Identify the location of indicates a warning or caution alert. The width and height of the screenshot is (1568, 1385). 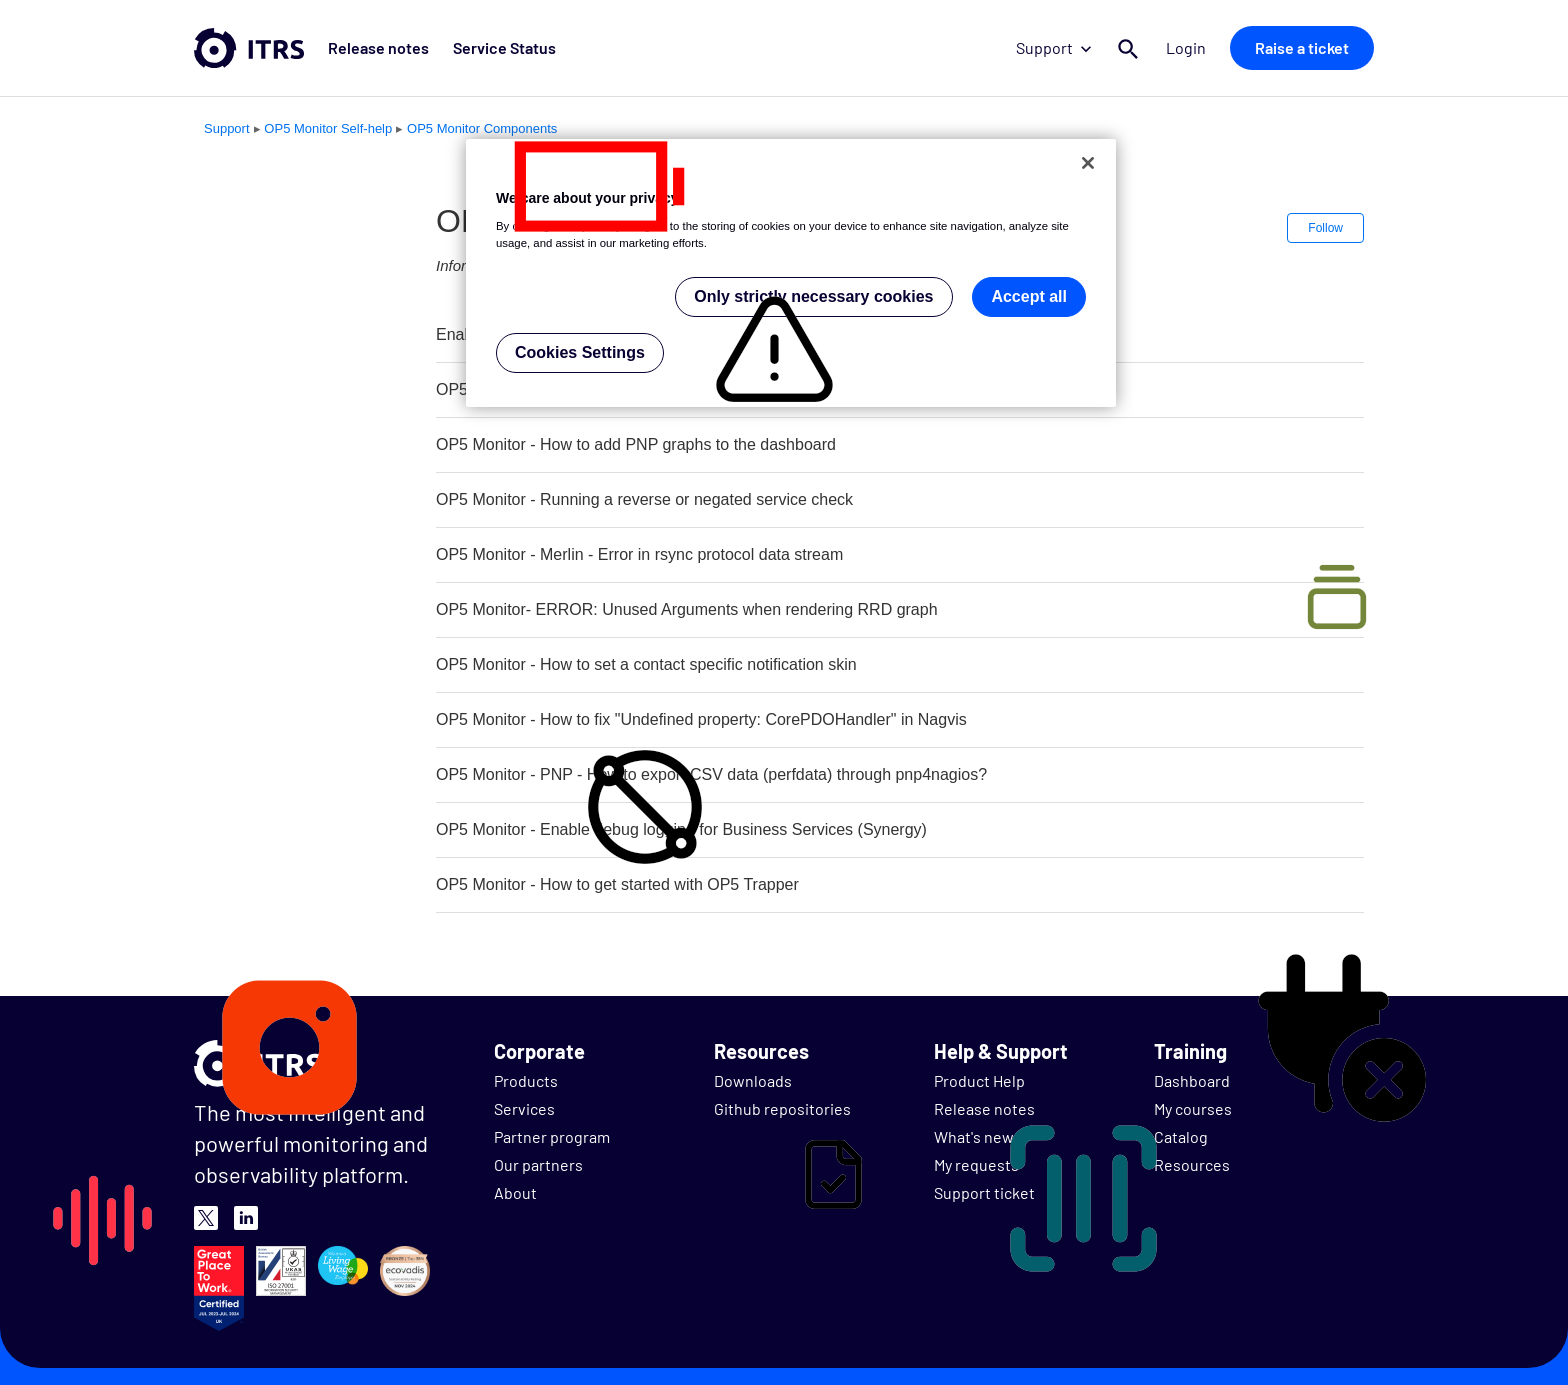
(774, 355).